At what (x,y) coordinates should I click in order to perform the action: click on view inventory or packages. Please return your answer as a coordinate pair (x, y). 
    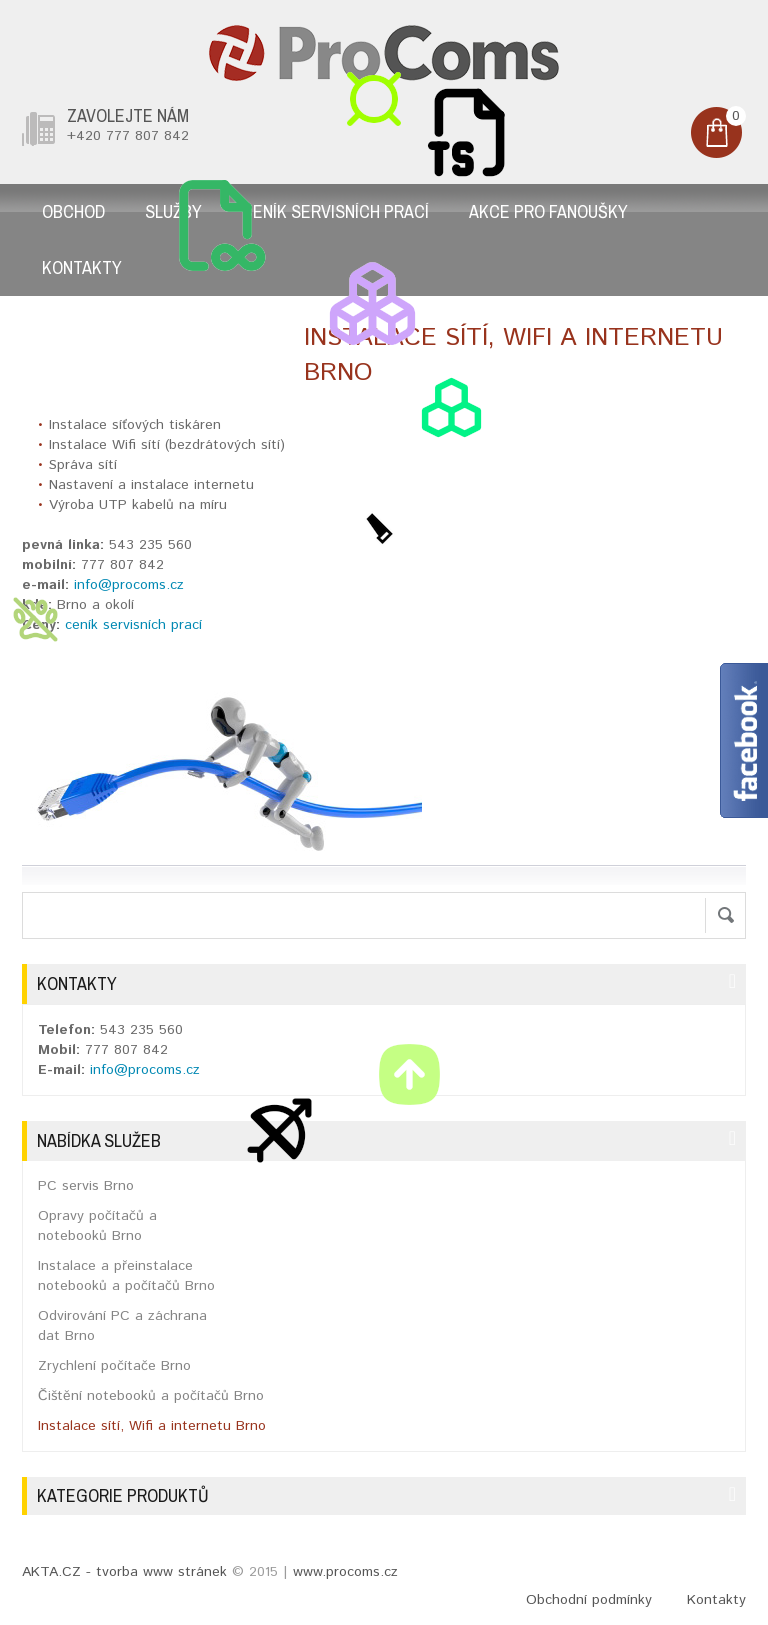
    Looking at the image, I should click on (372, 303).